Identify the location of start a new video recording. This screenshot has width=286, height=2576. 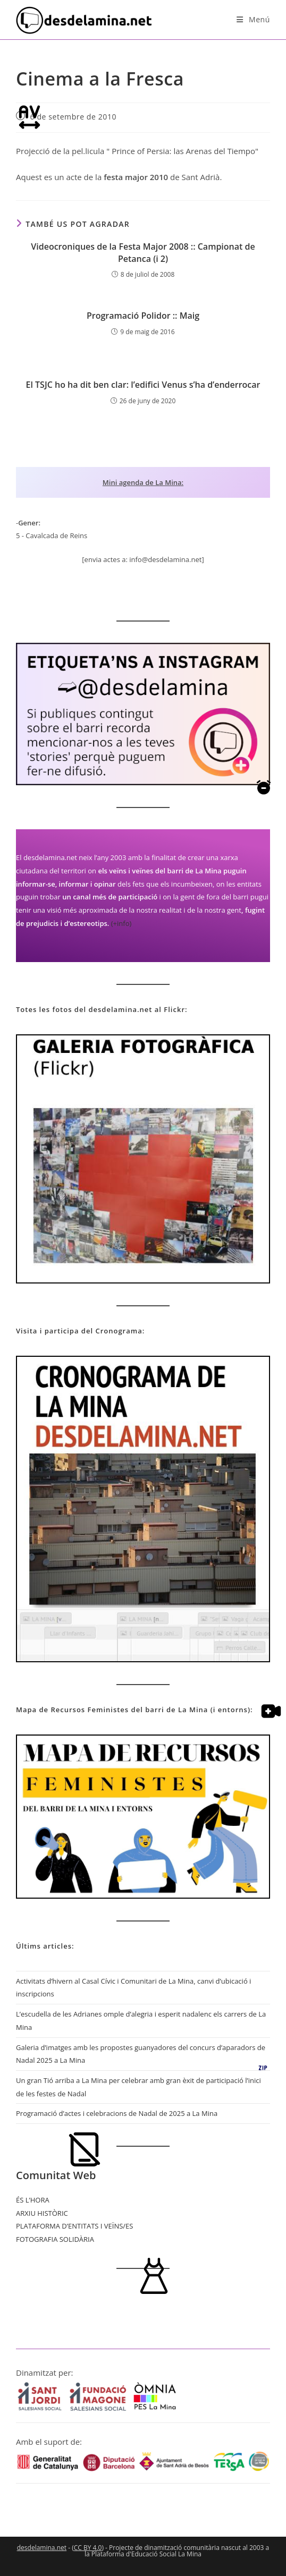
(271, 1711).